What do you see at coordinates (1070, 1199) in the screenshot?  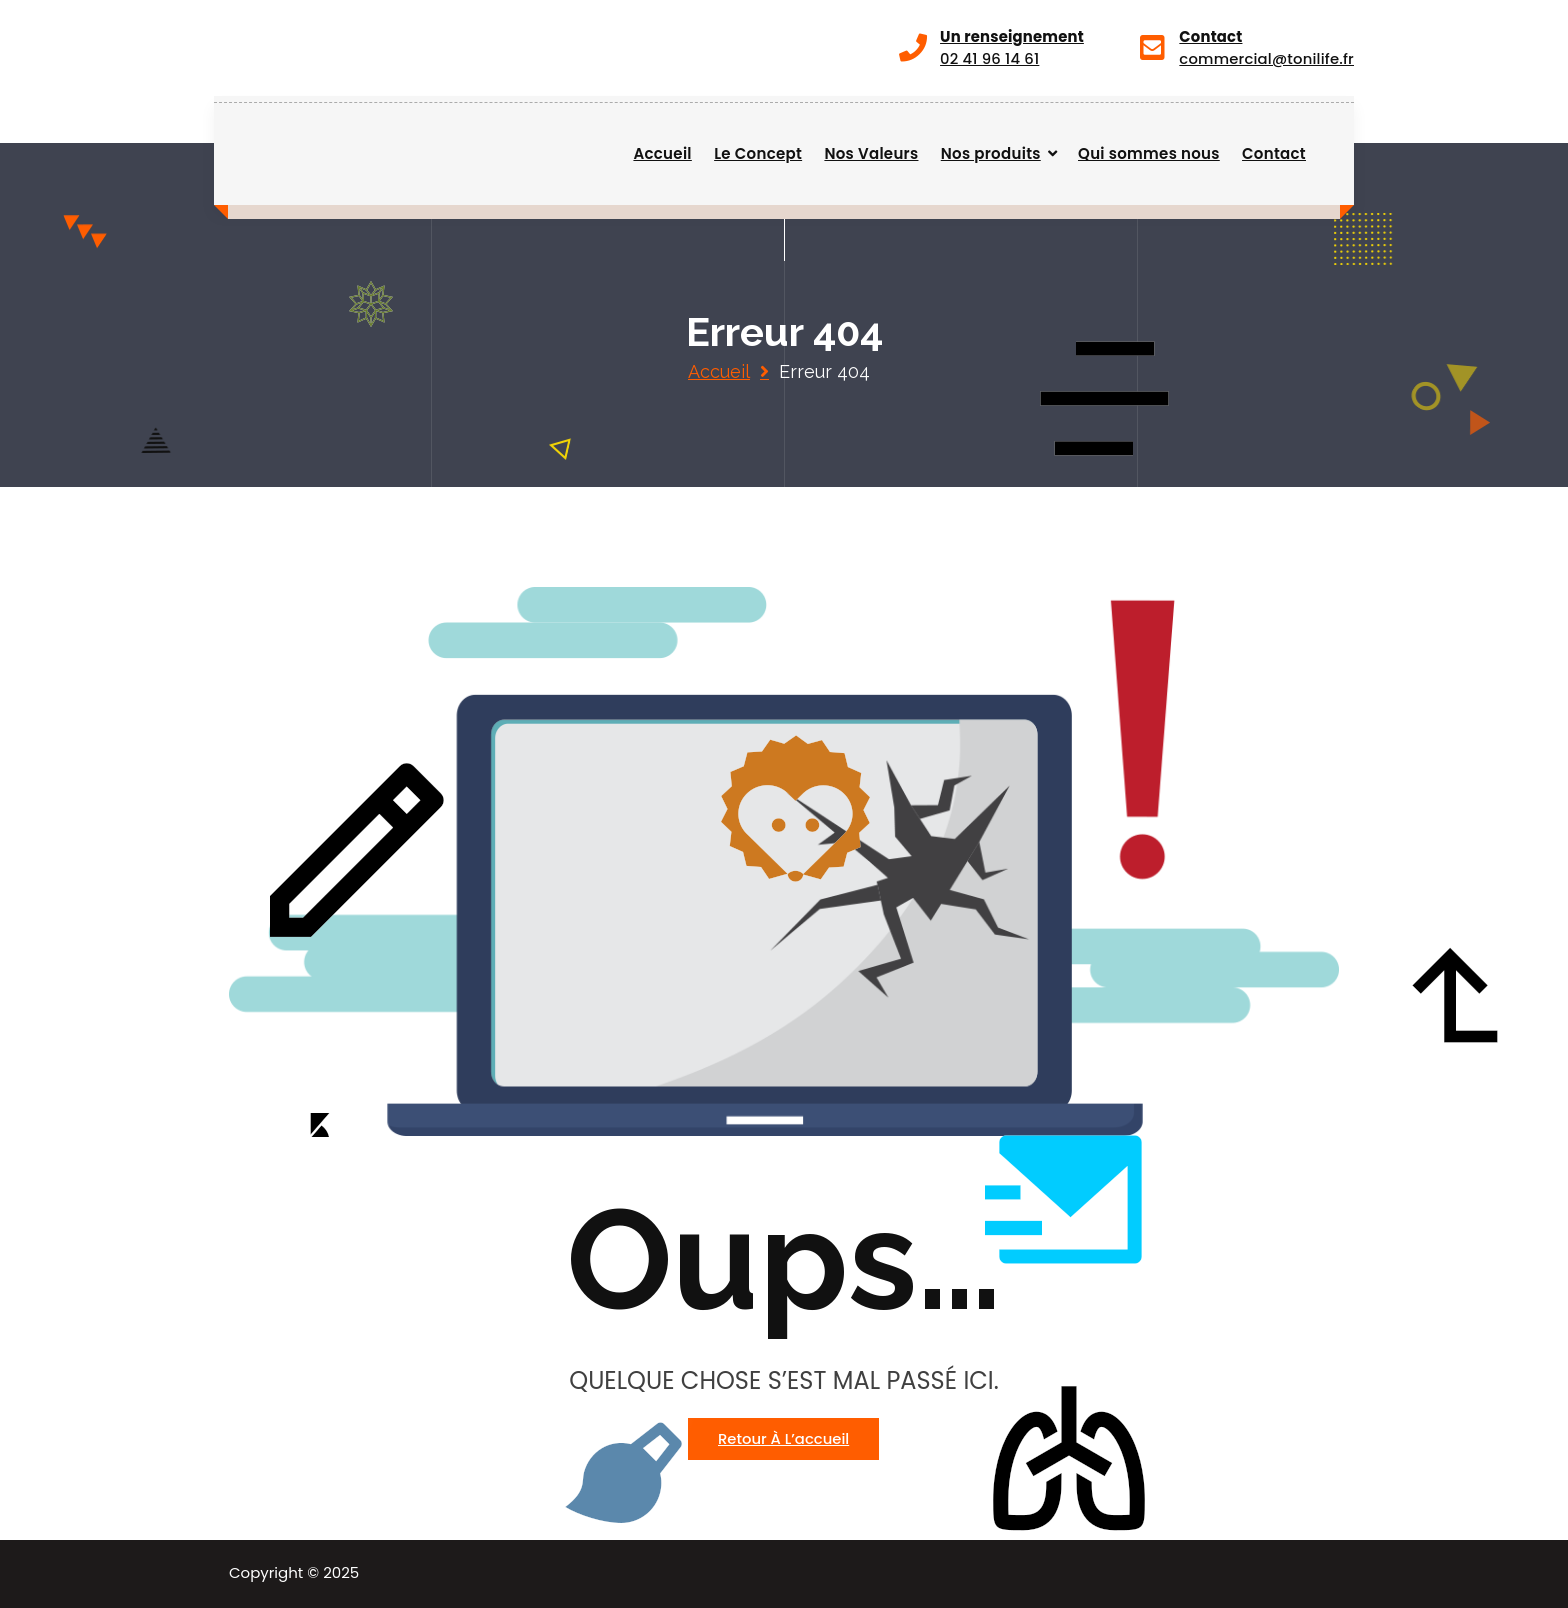 I see `send an email or message` at bounding box center [1070, 1199].